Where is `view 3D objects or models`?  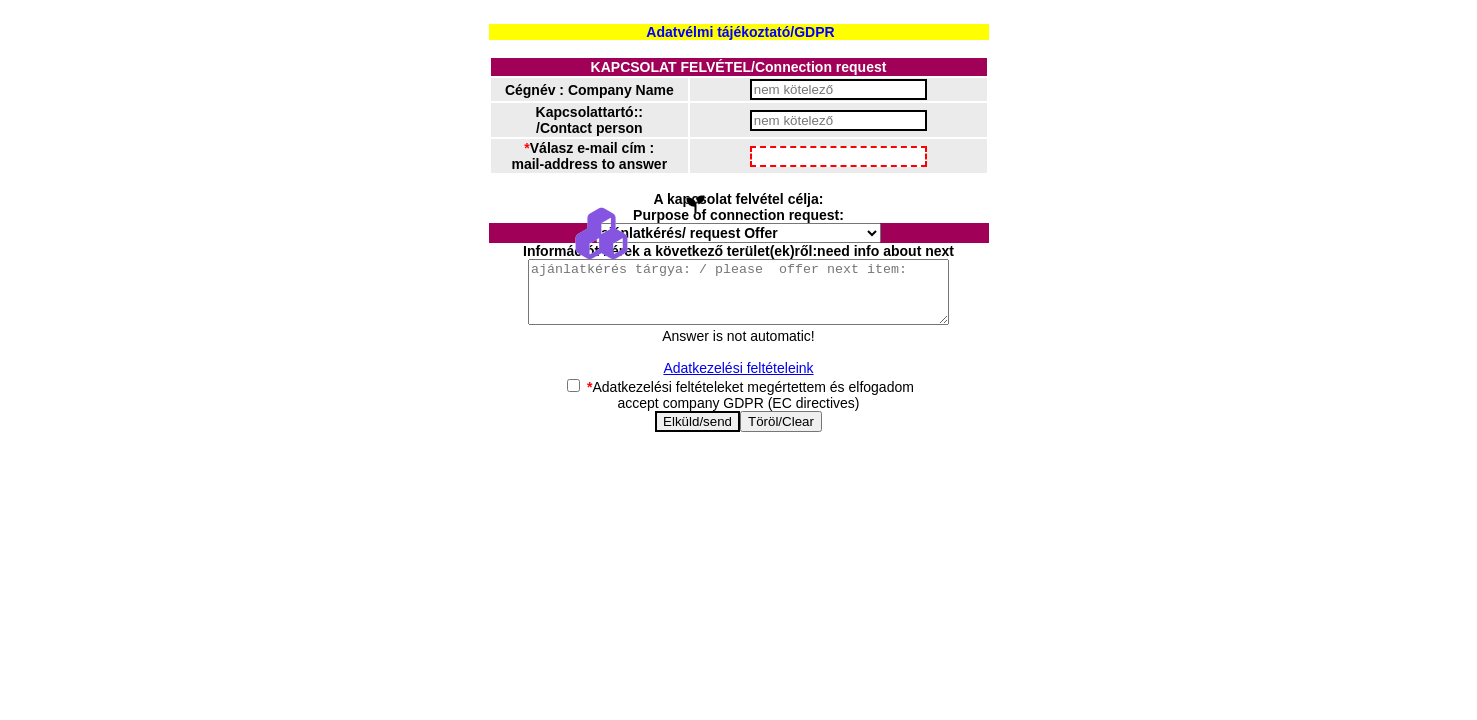 view 3D objects or models is located at coordinates (601, 234).